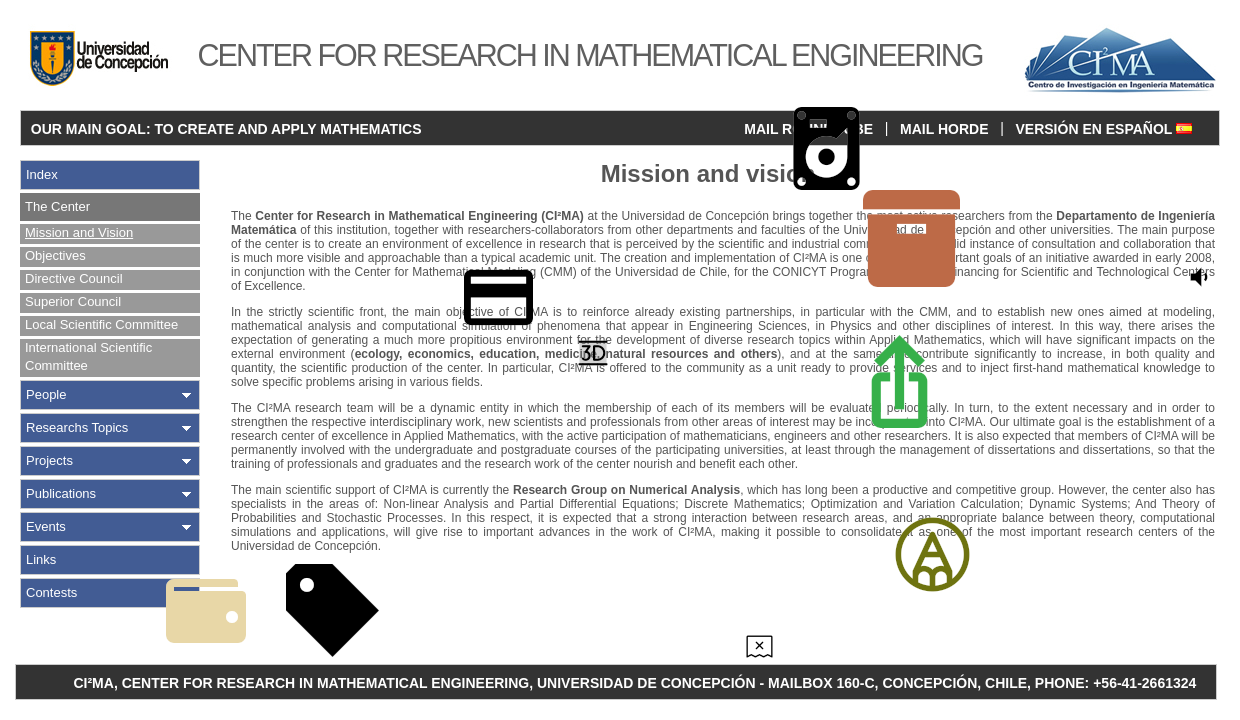  I want to click on manage payment methods, so click(498, 297).